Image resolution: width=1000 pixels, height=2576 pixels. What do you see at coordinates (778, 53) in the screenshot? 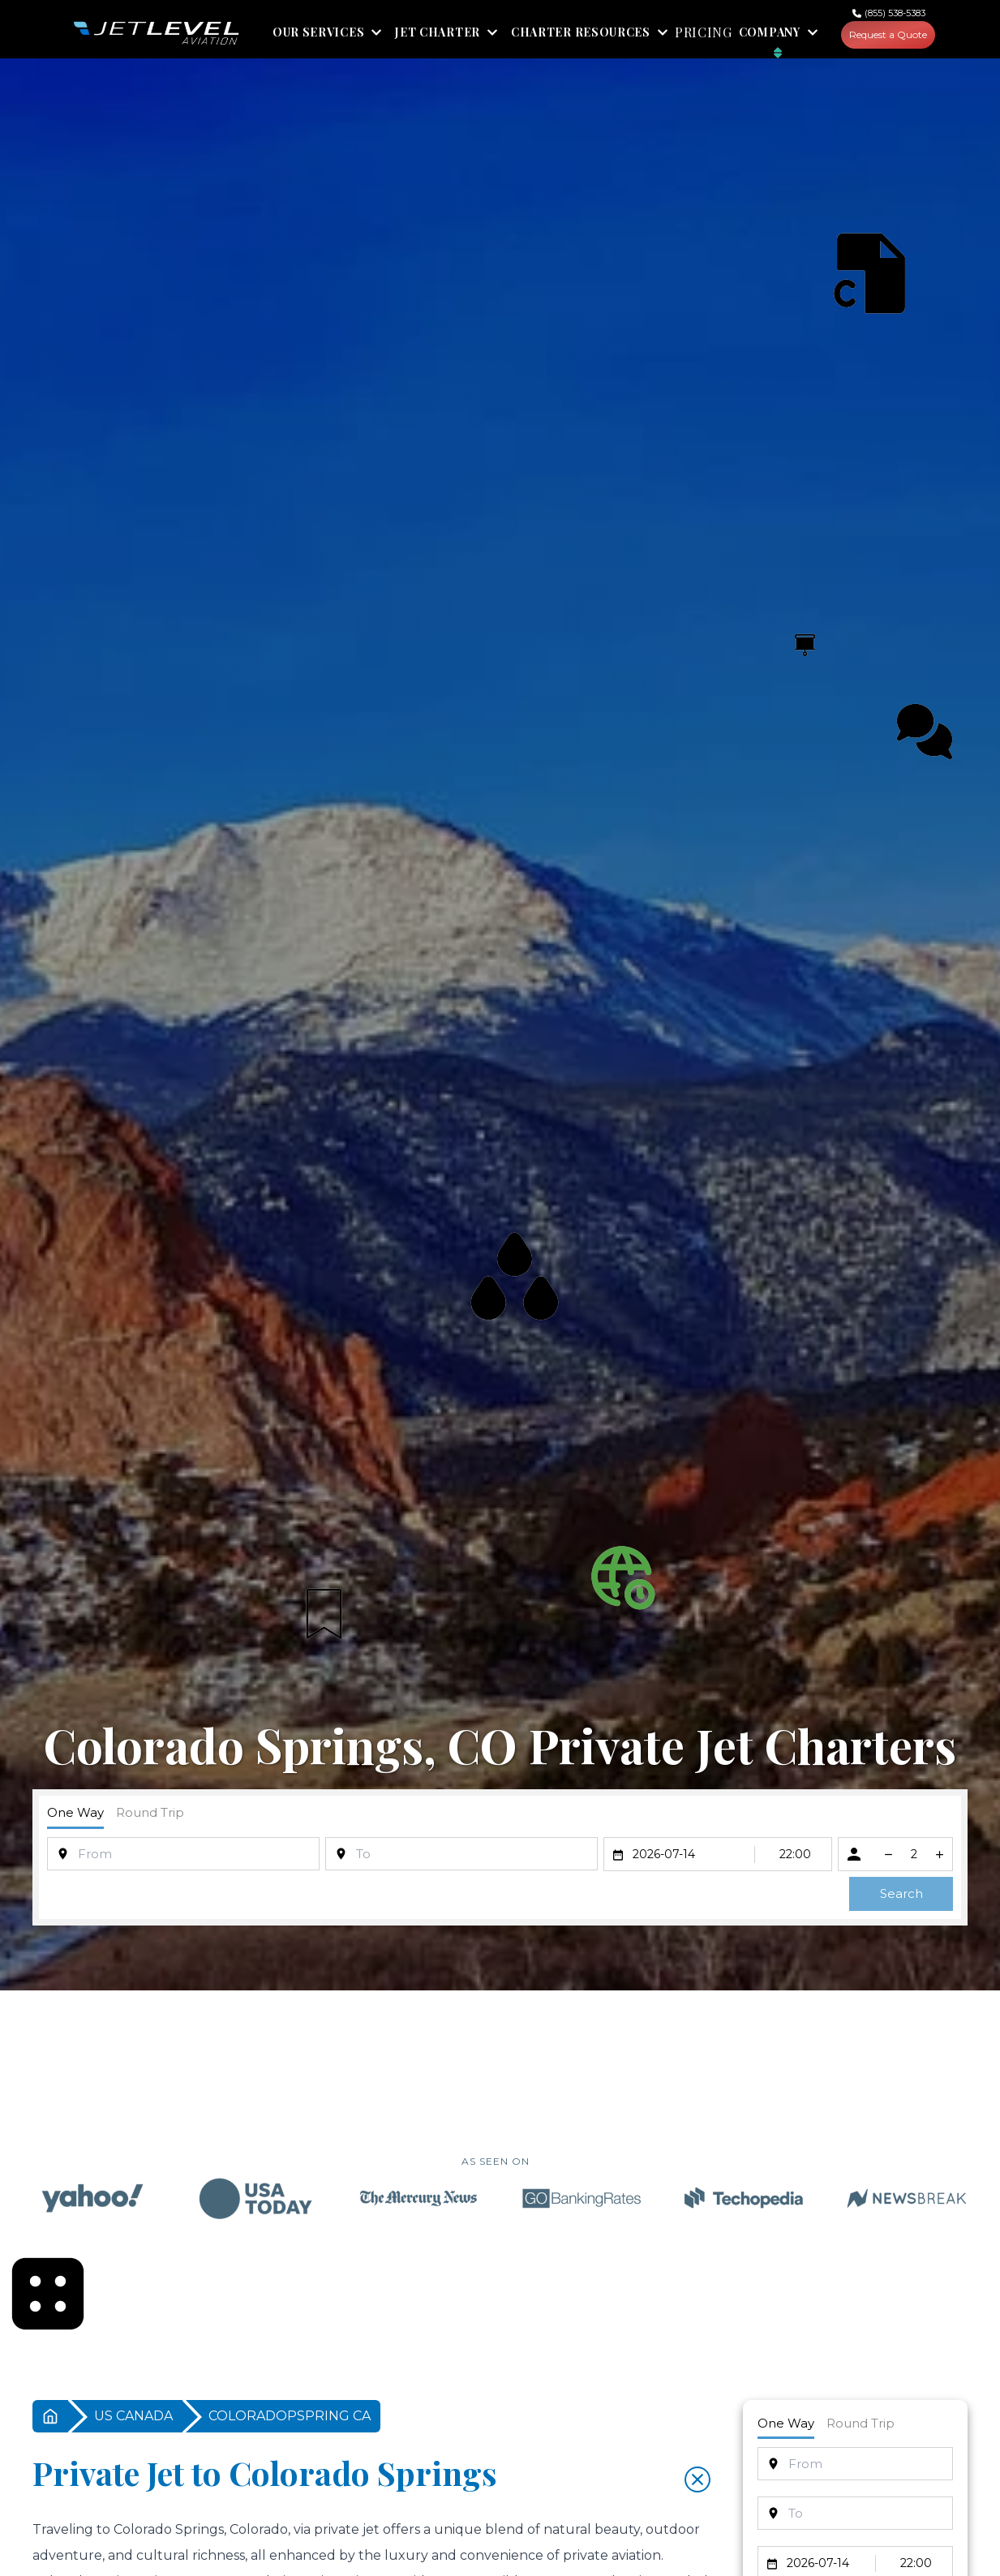
I see `sort items in no particular order` at bounding box center [778, 53].